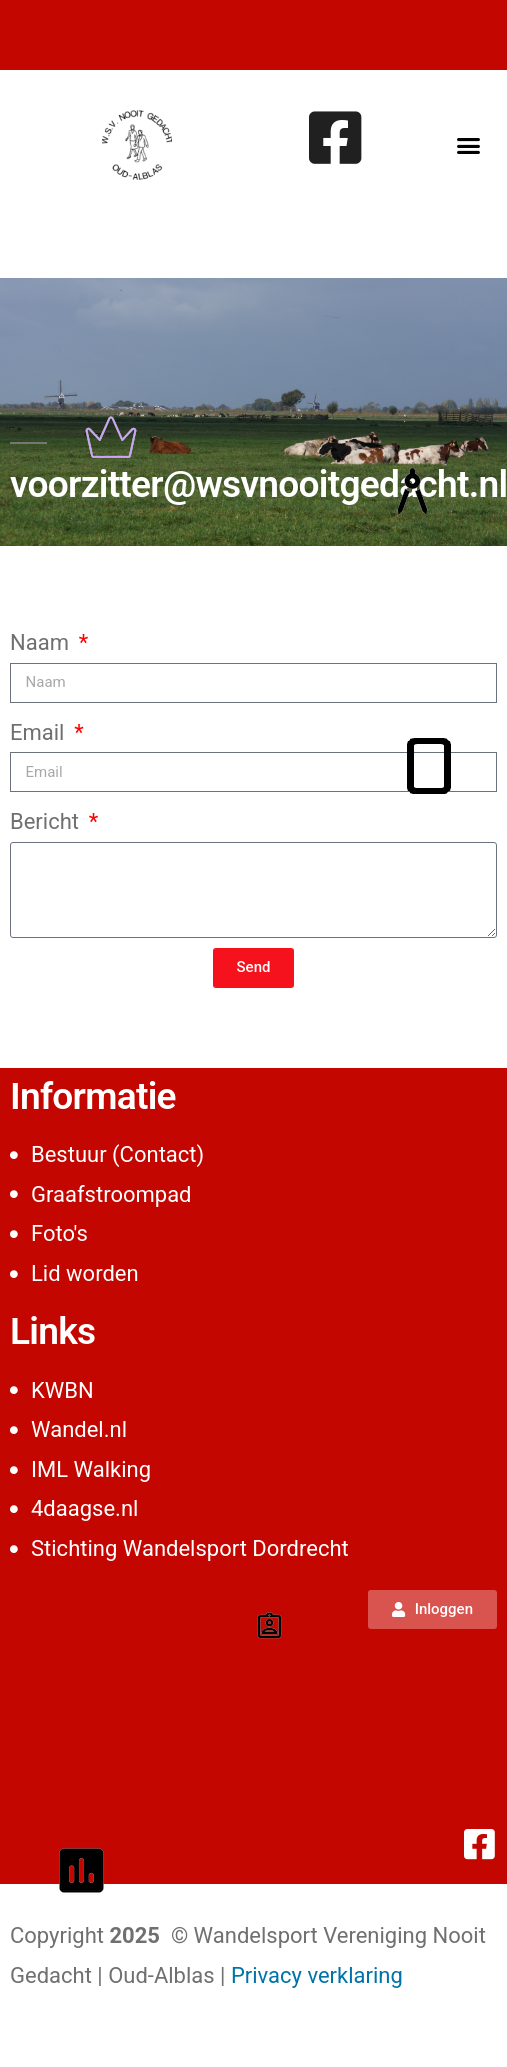 The width and height of the screenshot is (507, 2067). I want to click on view assigned user profile, so click(269, 1626).